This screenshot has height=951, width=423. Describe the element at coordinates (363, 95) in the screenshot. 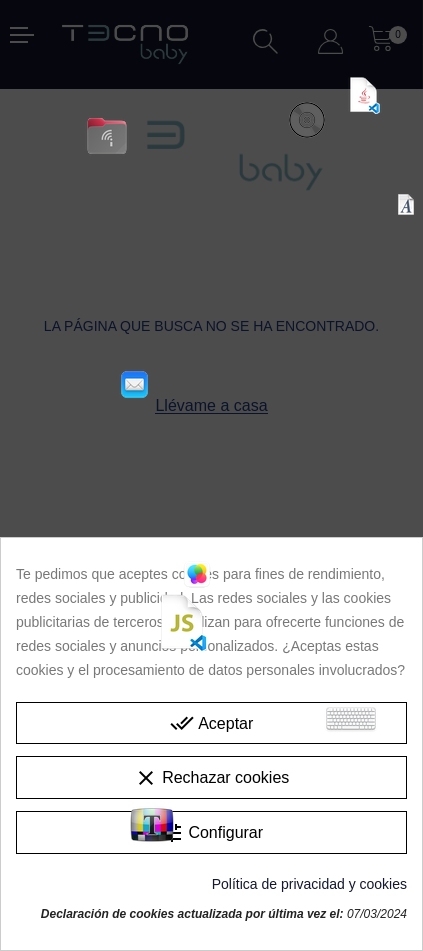

I see `open a Java file in Visual Studio Code` at that location.